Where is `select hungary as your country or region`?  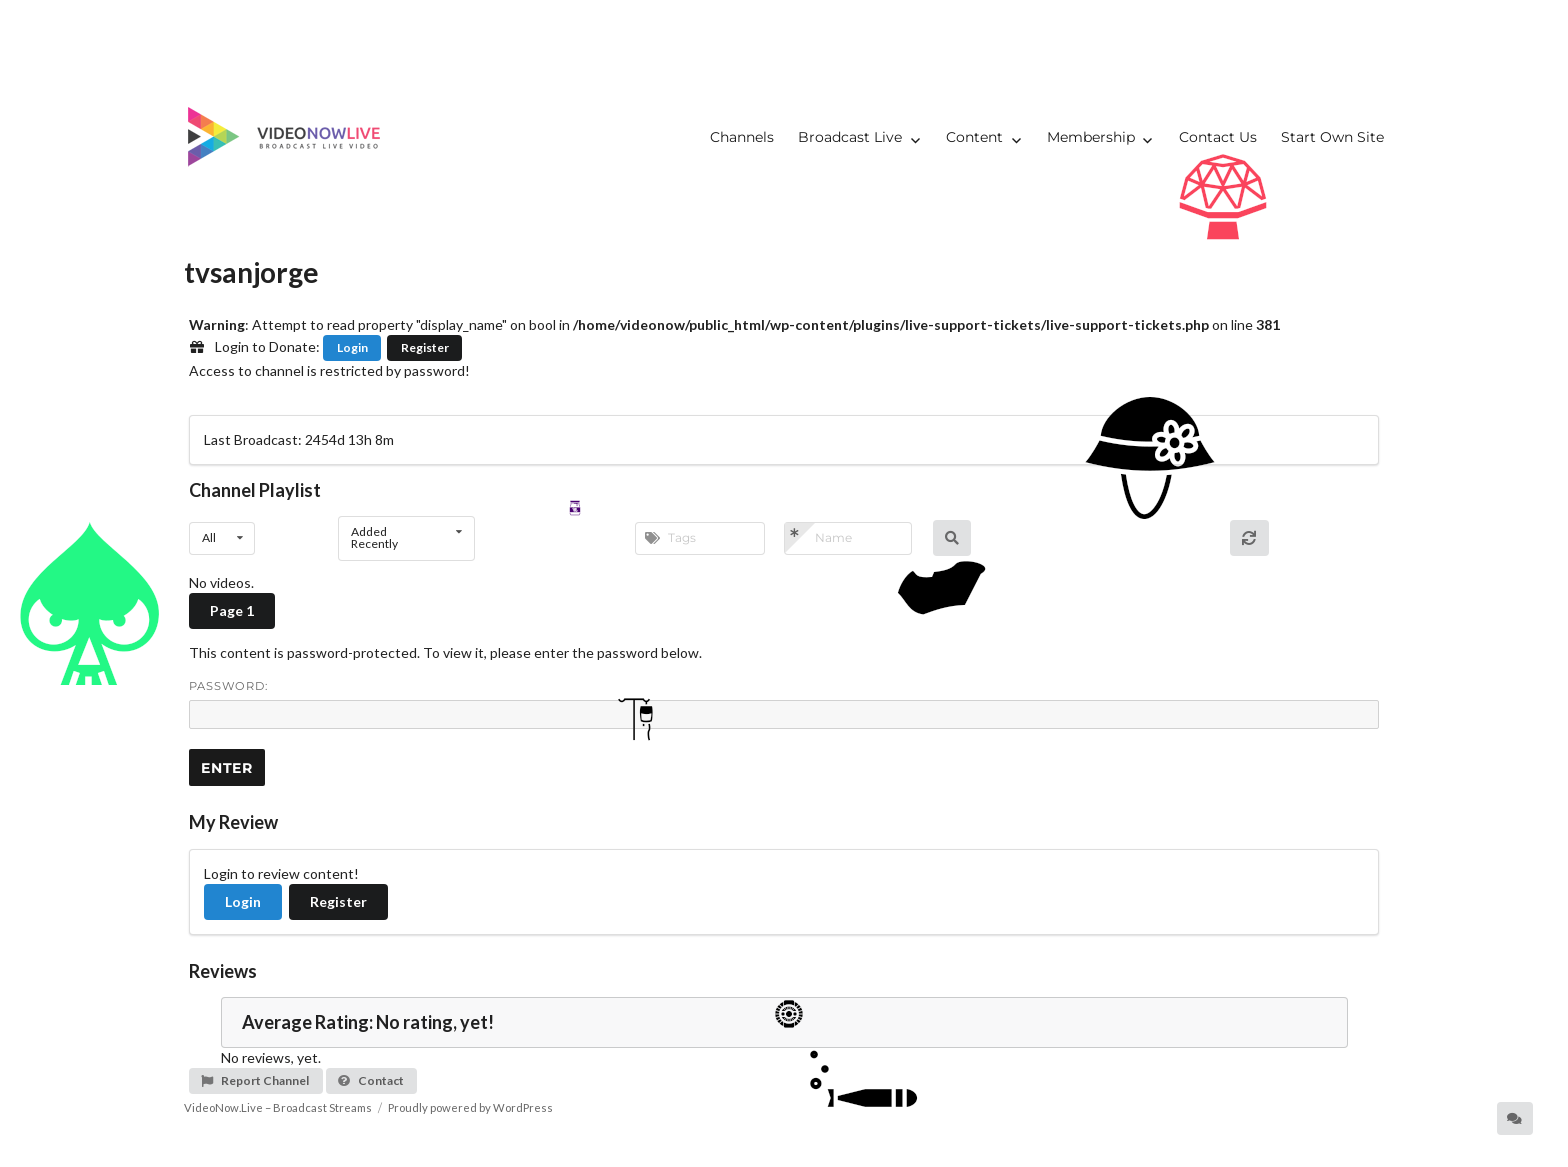
select hungary as your country or region is located at coordinates (941, 587).